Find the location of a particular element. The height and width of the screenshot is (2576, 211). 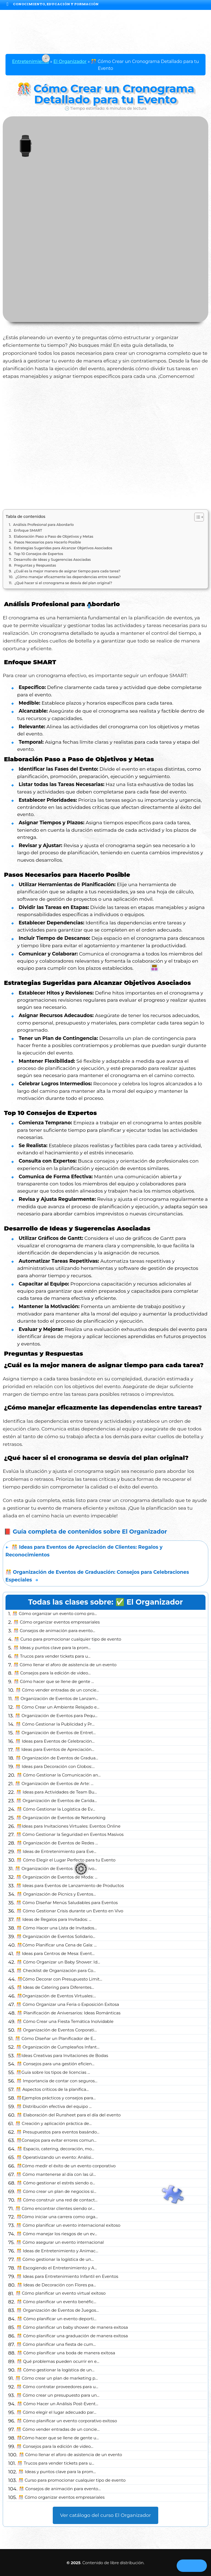

iPhone 12 Pro device icon is located at coordinates (89, 606).